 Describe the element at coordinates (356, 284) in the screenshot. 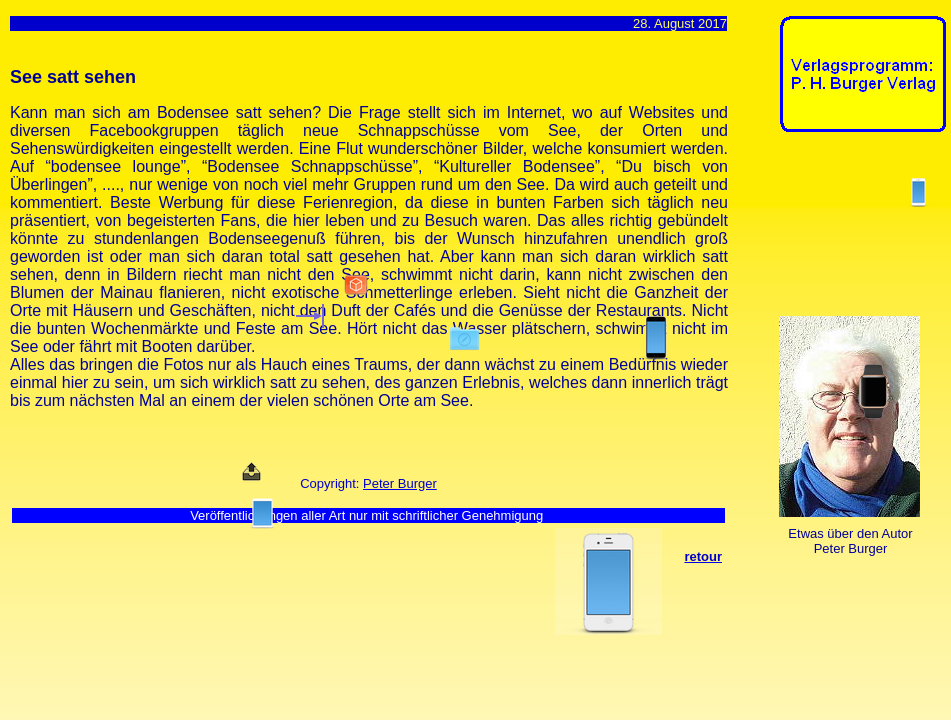

I see `open a 3D model file` at that location.